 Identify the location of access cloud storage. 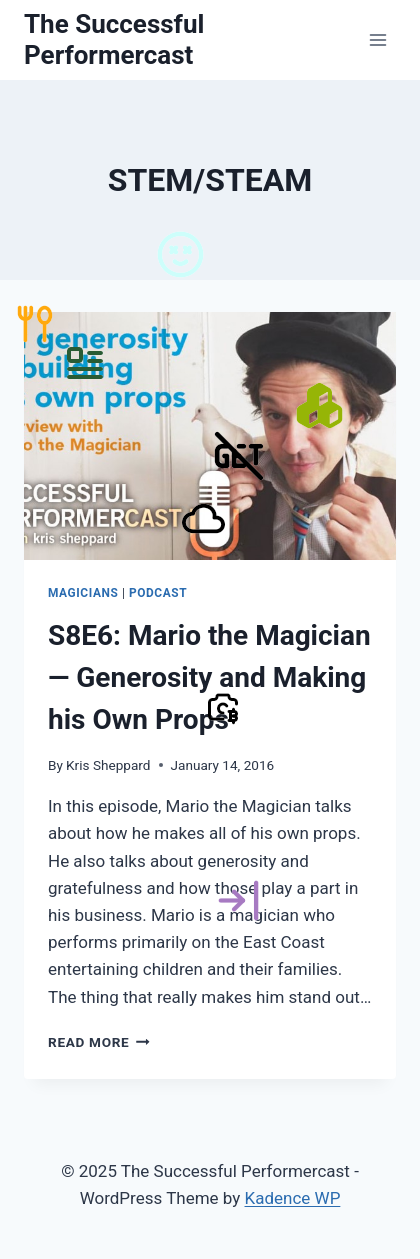
(203, 519).